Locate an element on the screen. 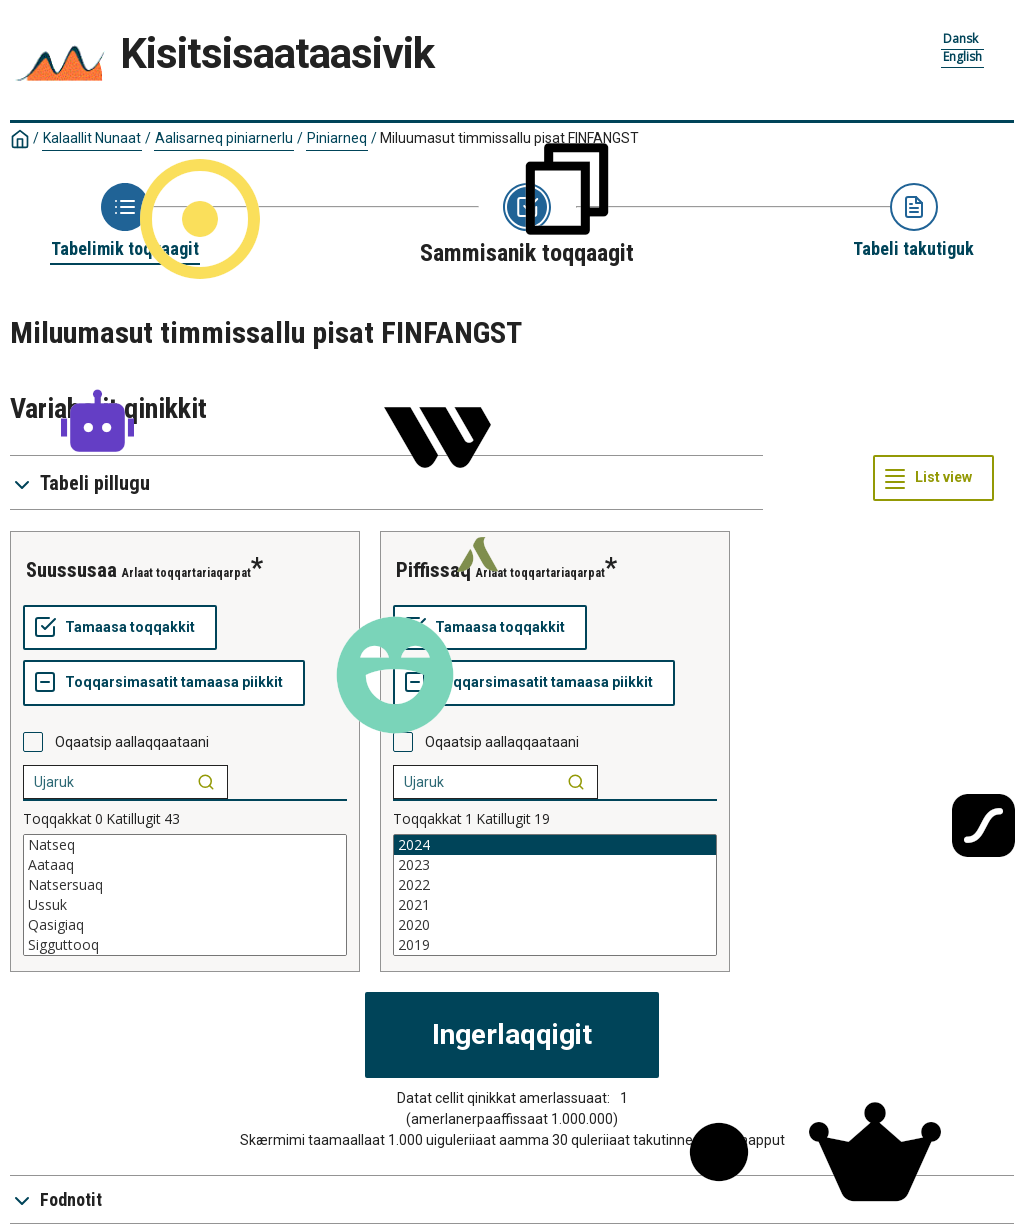 Image resolution: width=1024 pixels, height=1224 pixels. unselected or inactive radio button option is located at coordinates (719, 1152).